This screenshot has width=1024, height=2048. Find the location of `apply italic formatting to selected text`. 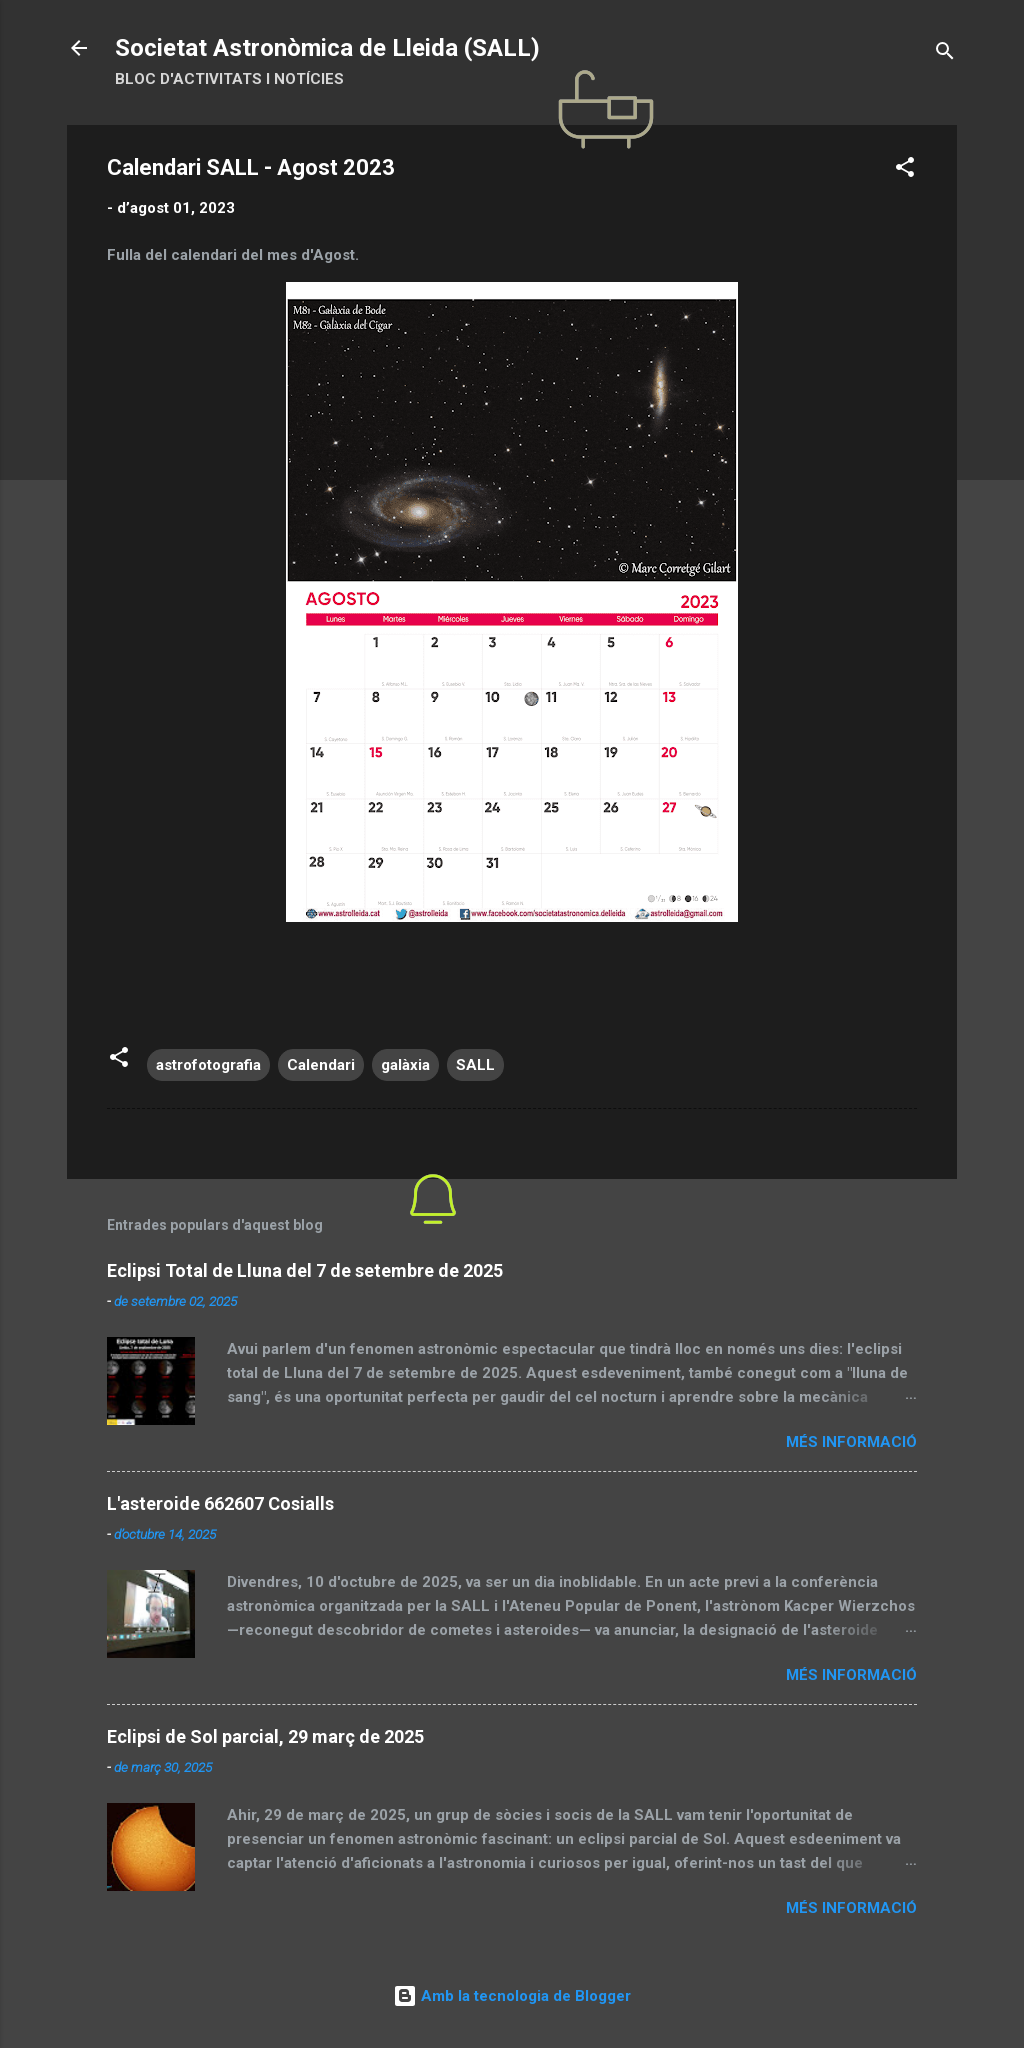

apply italic formatting to selected text is located at coordinates (157, 1583).